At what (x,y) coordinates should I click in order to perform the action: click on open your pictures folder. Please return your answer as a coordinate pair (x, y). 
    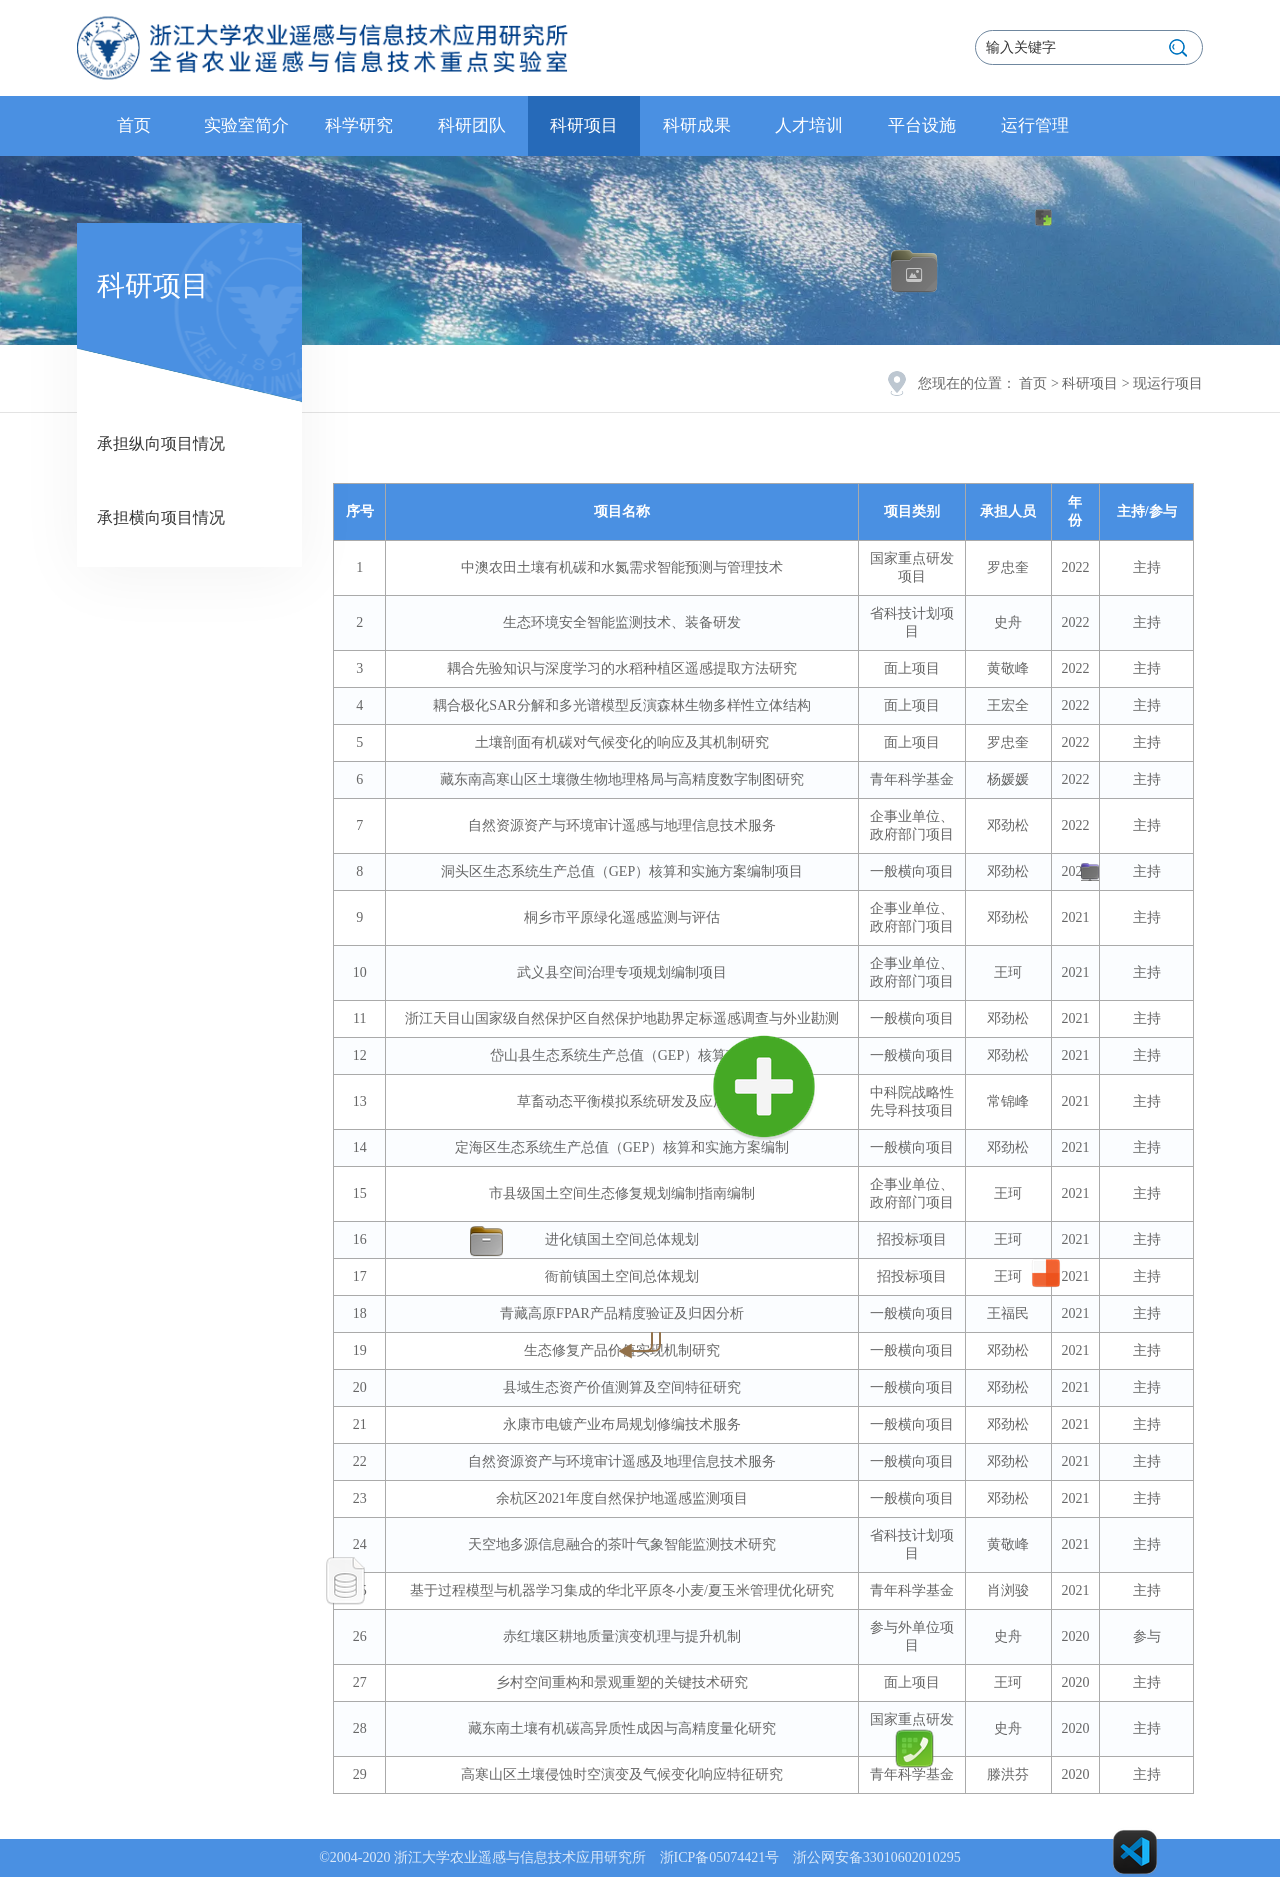
    Looking at the image, I should click on (914, 271).